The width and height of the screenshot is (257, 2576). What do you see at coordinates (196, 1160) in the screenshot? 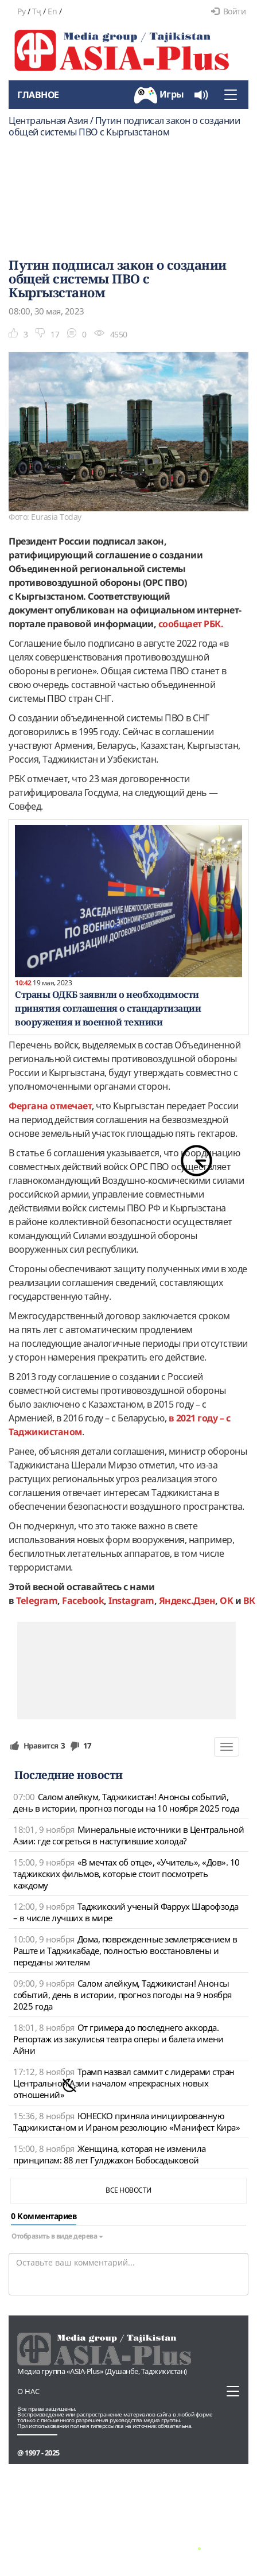
I see `indicates afternoon time or PM hours` at bounding box center [196, 1160].